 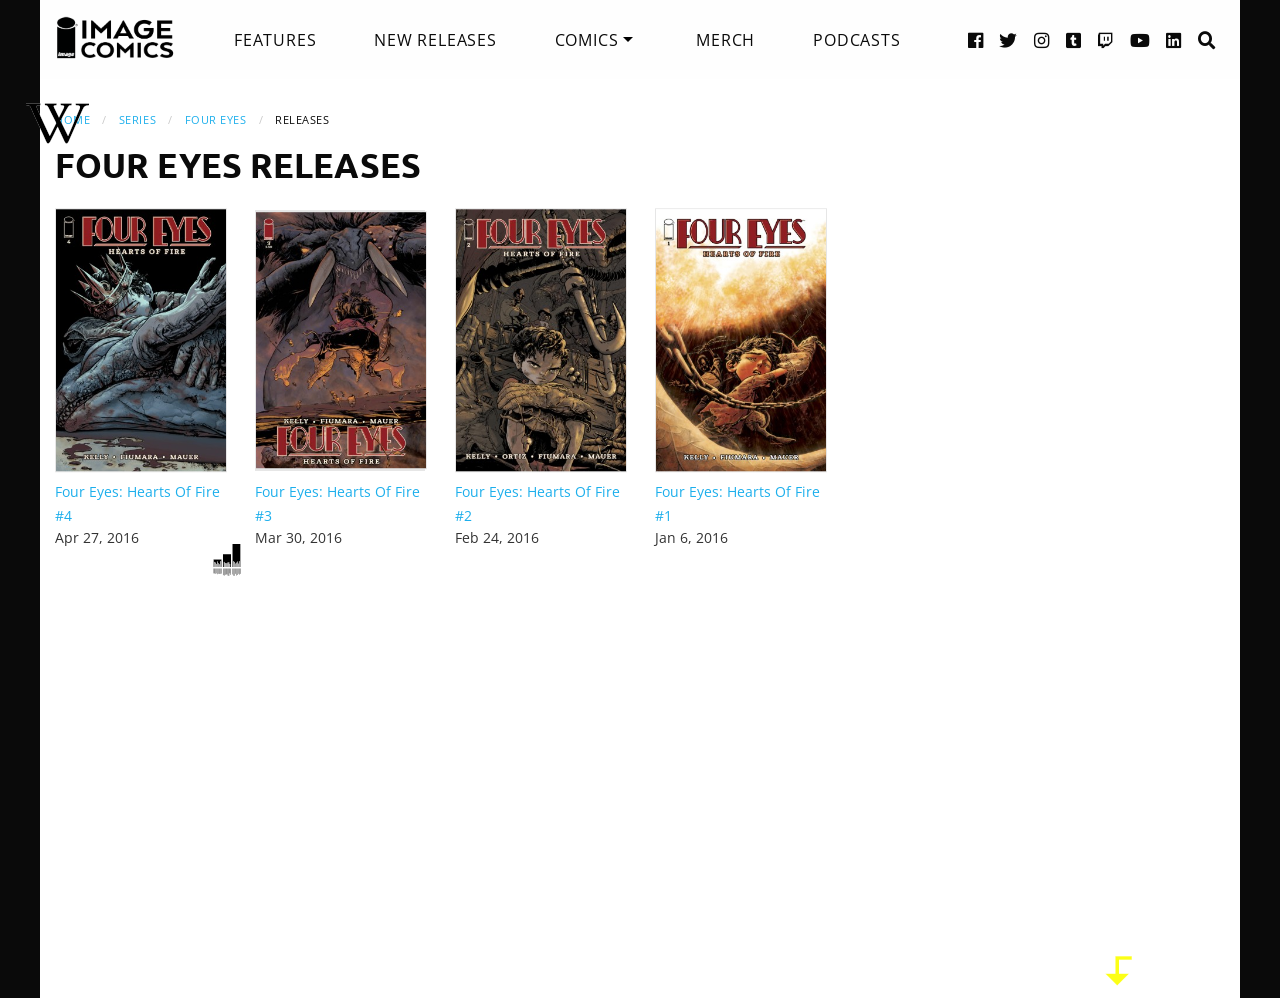 I want to click on open Wikipedia, so click(x=57, y=123).